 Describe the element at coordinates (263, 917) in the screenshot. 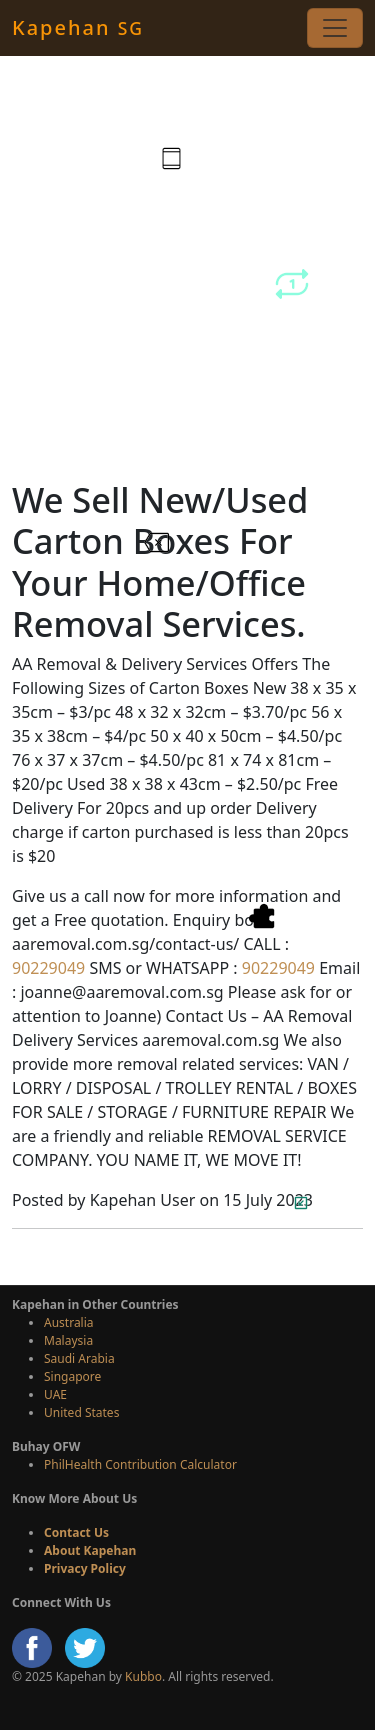

I see `access plugins or extensions` at that location.